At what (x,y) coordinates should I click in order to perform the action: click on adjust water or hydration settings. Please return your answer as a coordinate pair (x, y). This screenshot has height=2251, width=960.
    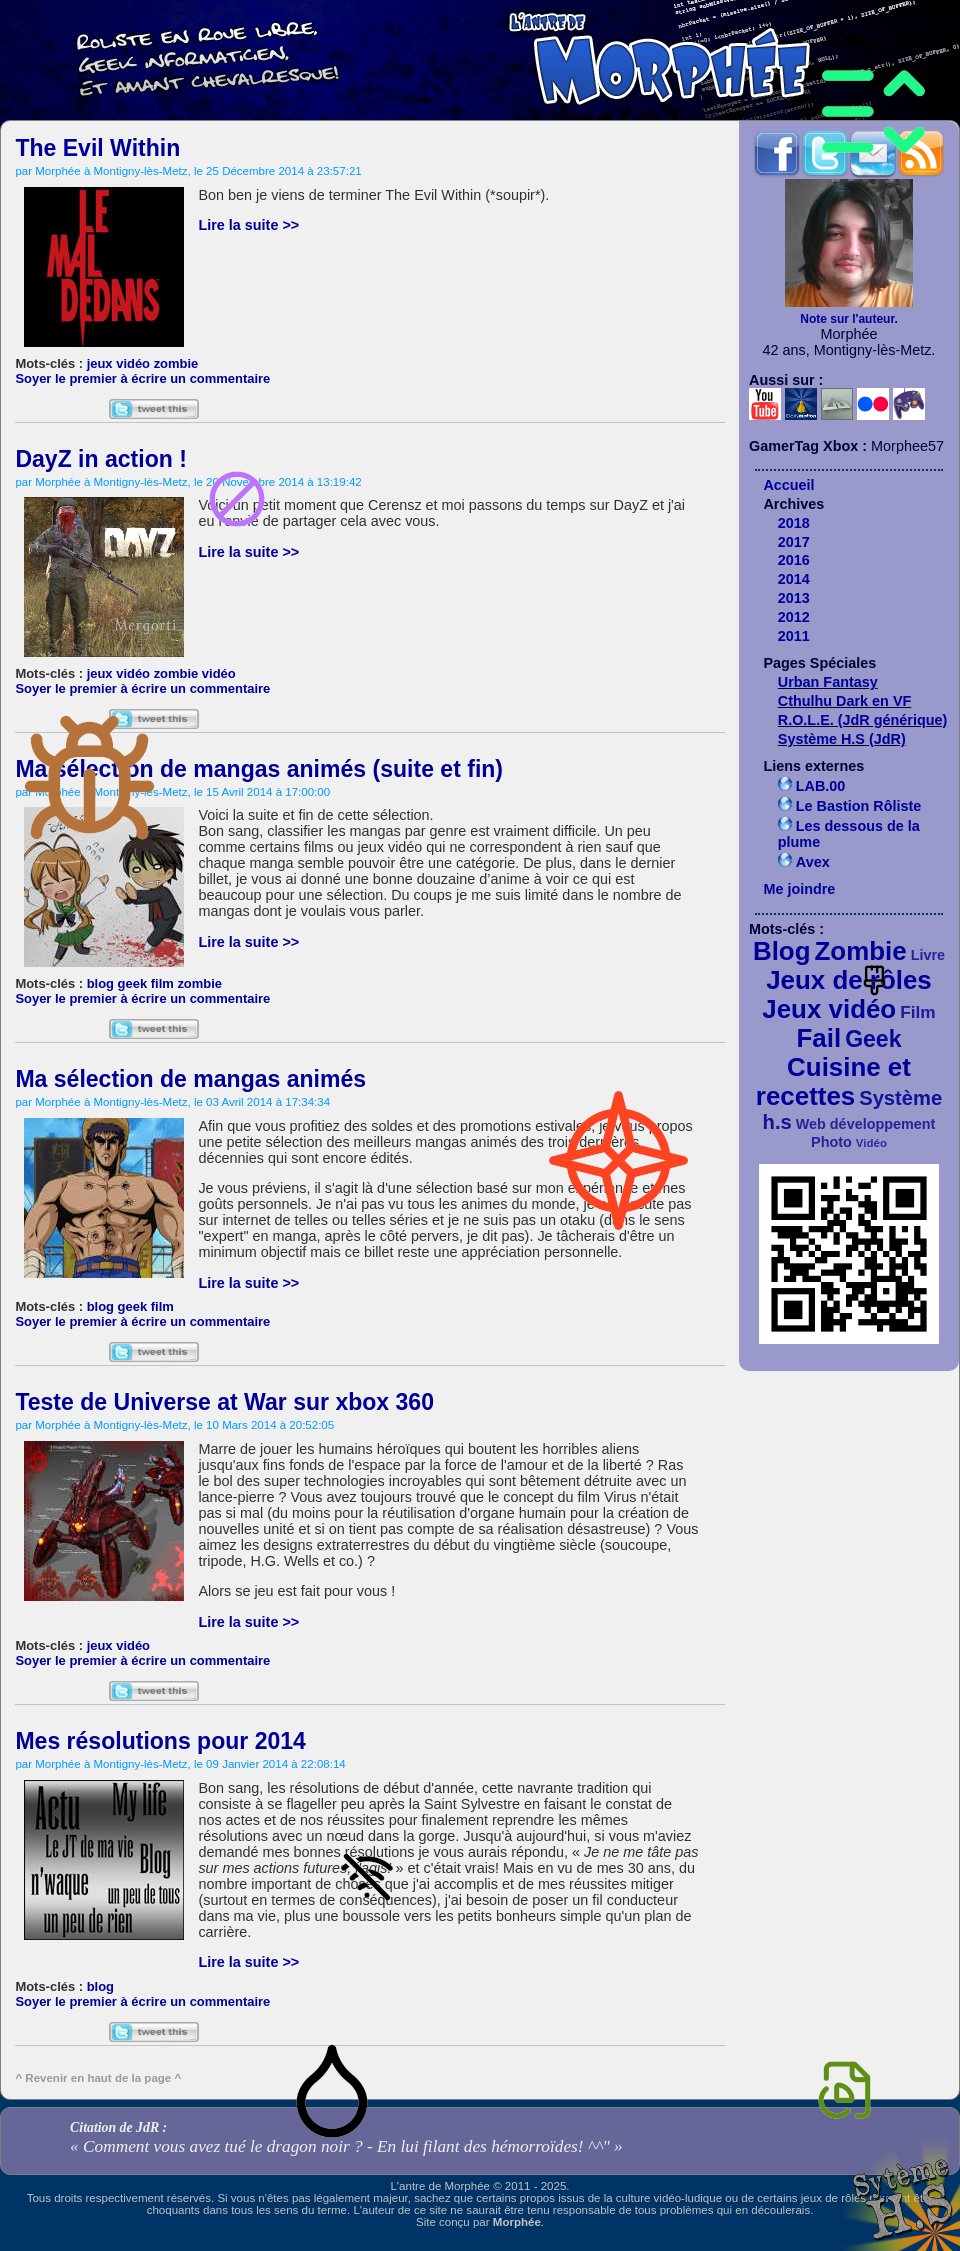
    Looking at the image, I should click on (332, 2089).